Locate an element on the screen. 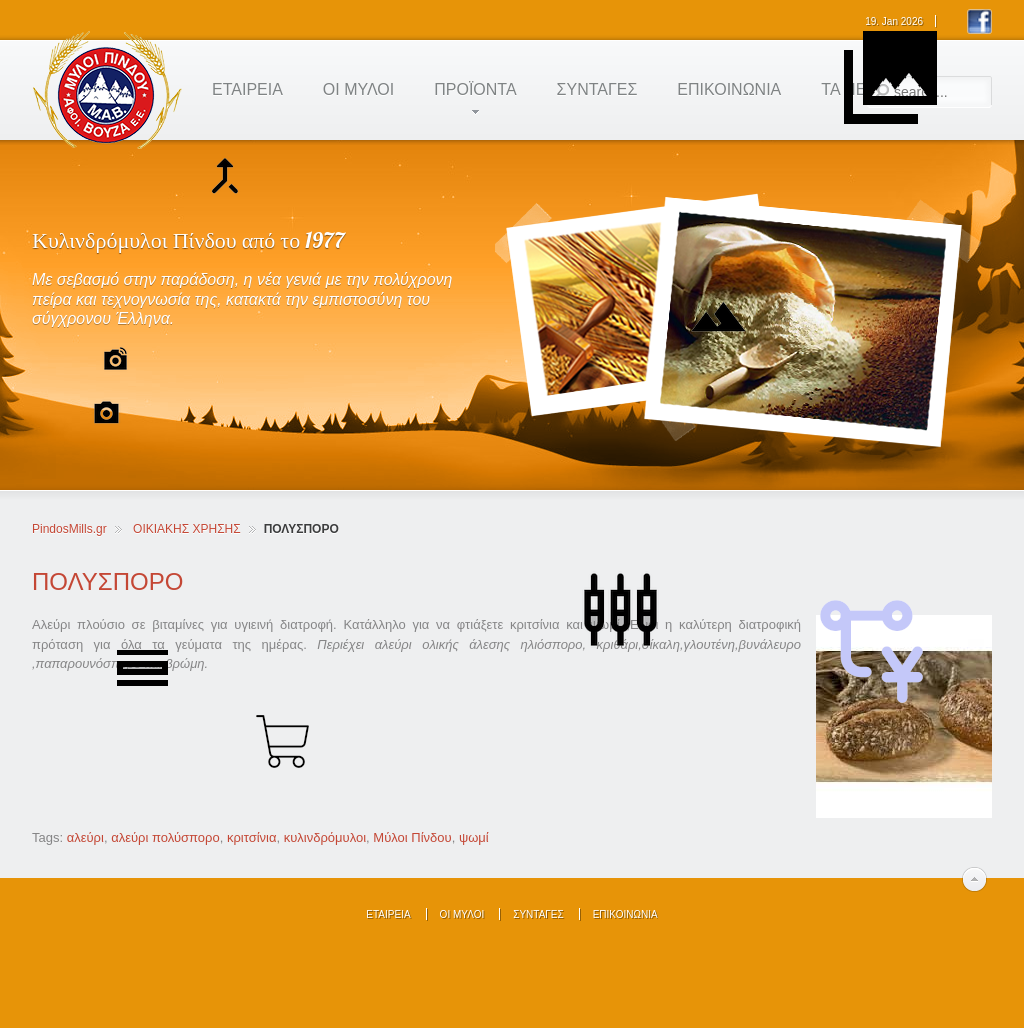 This screenshot has height=1028, width=1024. connect to a wireless or linked camera is located at coordinates (115, 358).